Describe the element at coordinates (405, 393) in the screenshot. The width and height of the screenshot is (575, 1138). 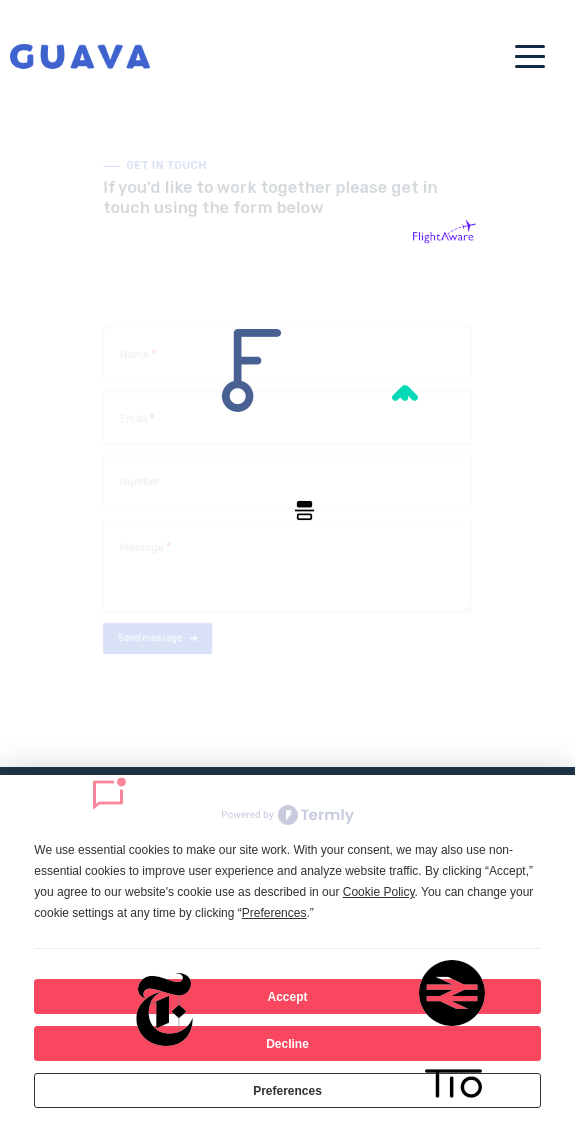
I see `open FontBase font management app` at that location.